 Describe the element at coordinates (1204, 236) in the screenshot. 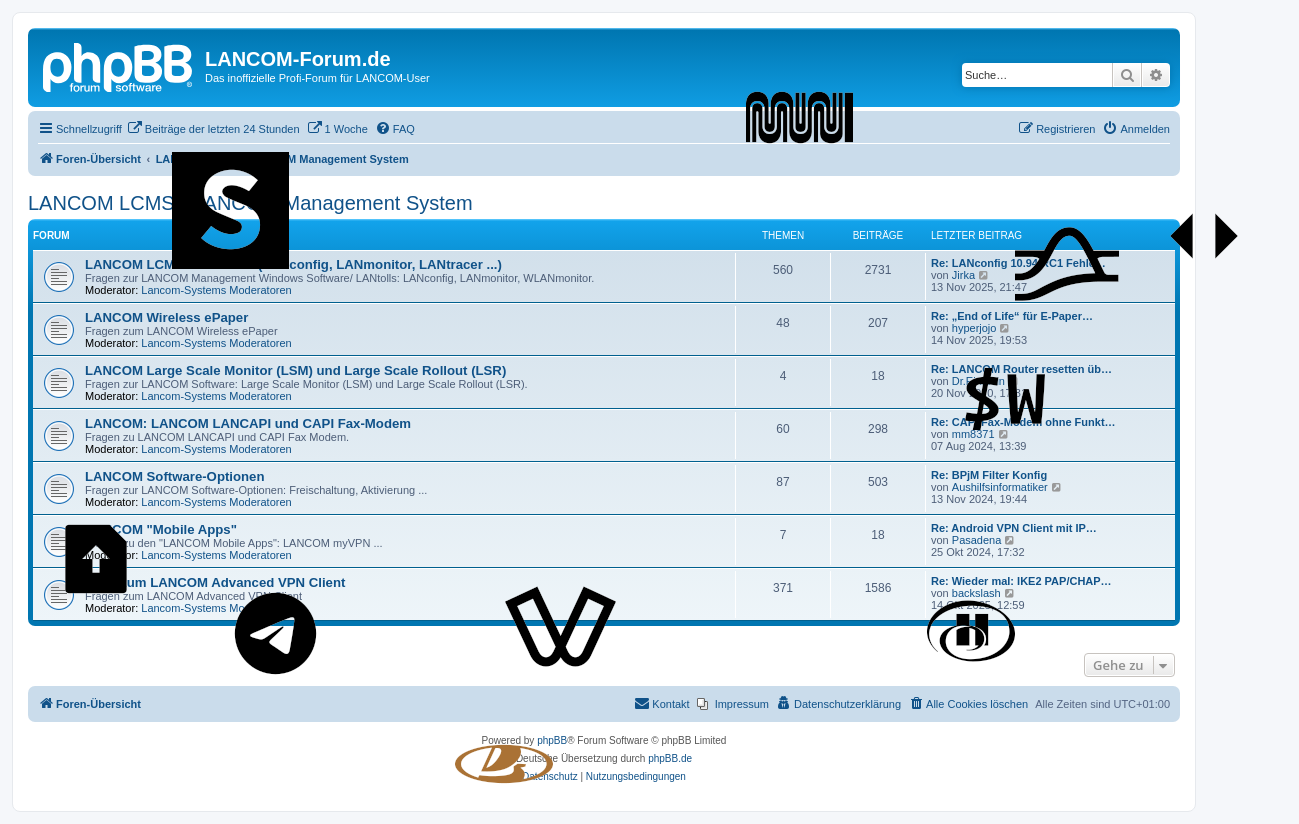

I see `expand content horizontally` at that location.